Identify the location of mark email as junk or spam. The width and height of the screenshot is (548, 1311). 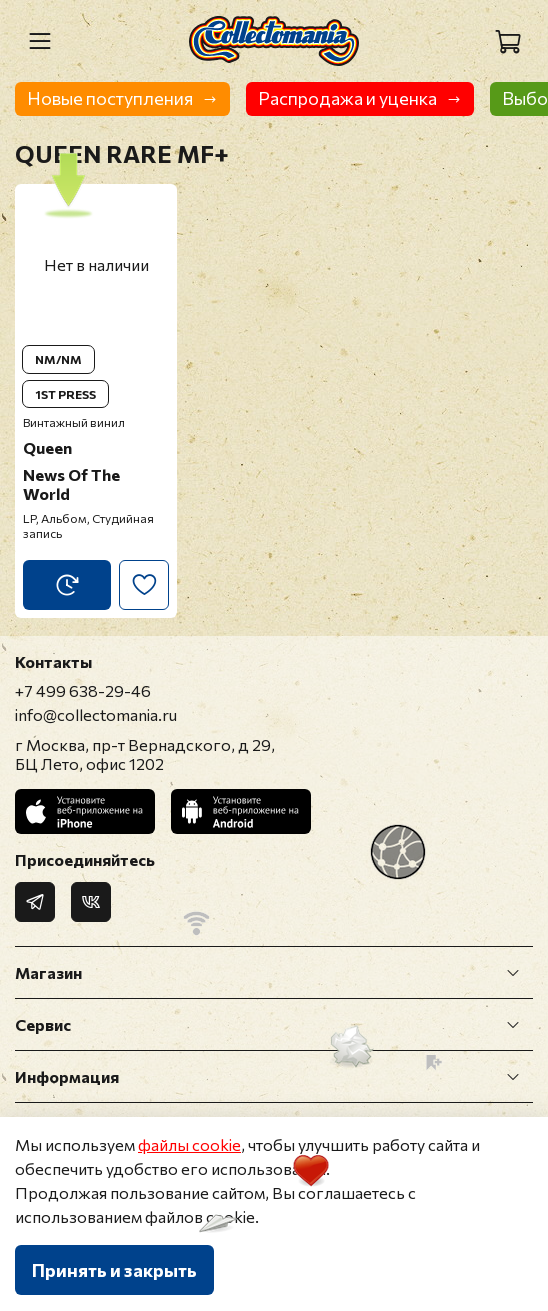
(351, 1046).